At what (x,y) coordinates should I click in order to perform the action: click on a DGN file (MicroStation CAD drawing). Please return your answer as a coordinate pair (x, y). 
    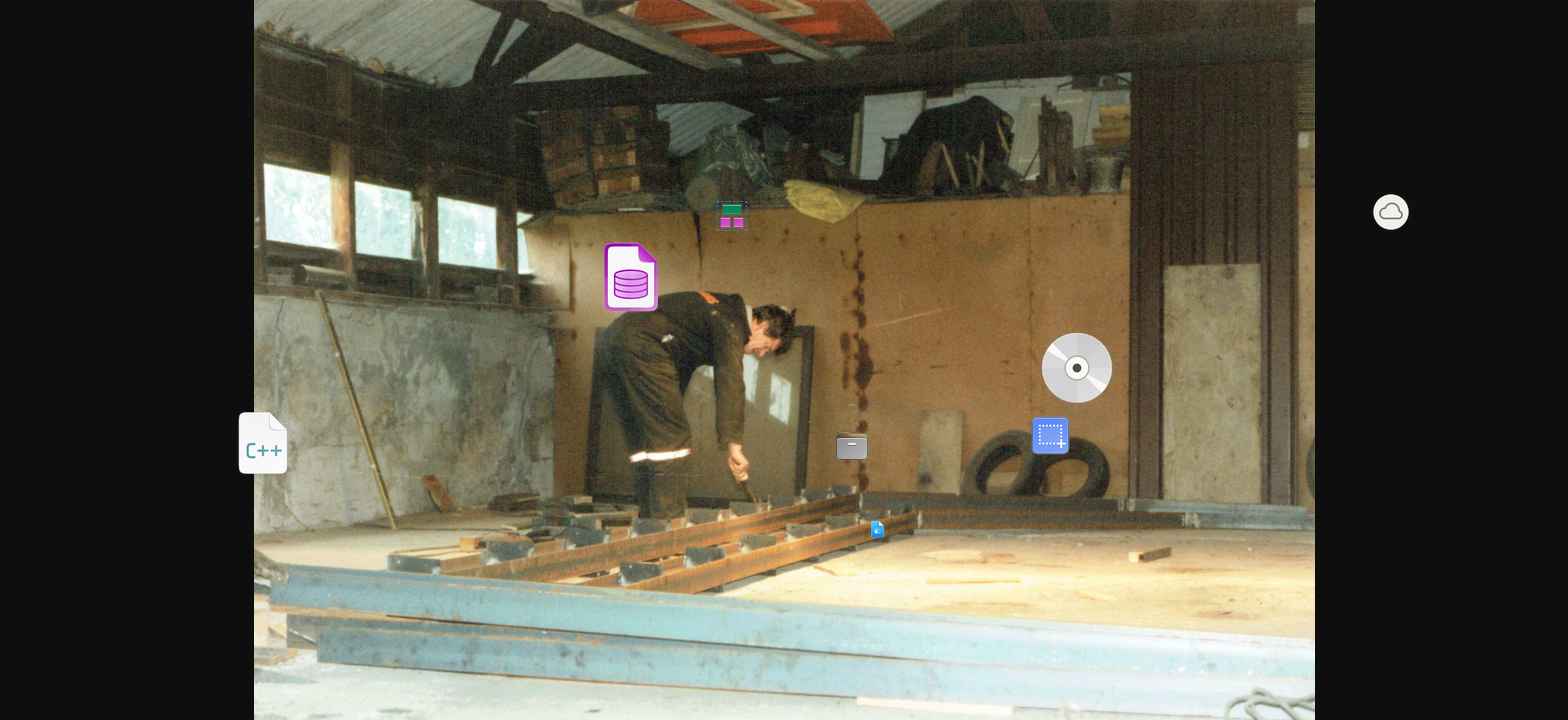
    Looking at the image, I should click on (877, 529).